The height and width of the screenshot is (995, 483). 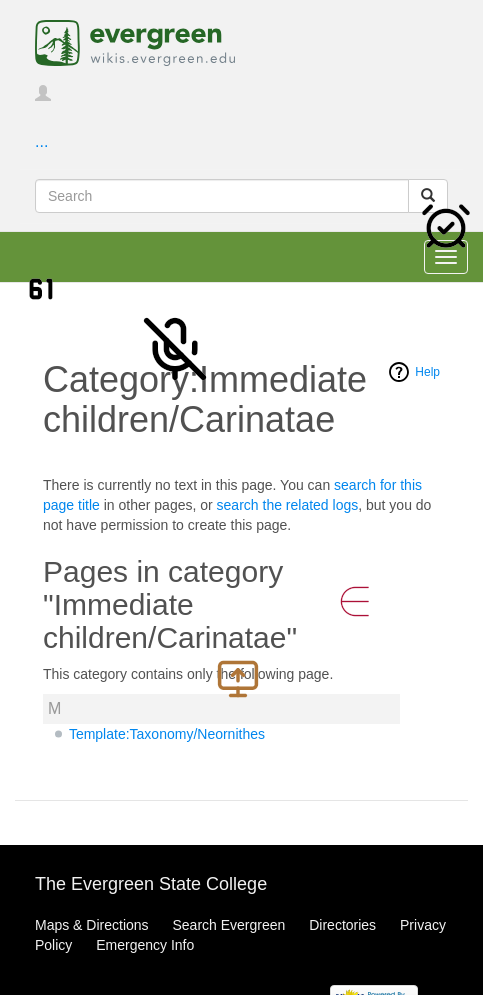 What do you see at coordinates (238, 679) in the screenshot?
I see `upload file to display or screen` at bounding box center [238, 679].